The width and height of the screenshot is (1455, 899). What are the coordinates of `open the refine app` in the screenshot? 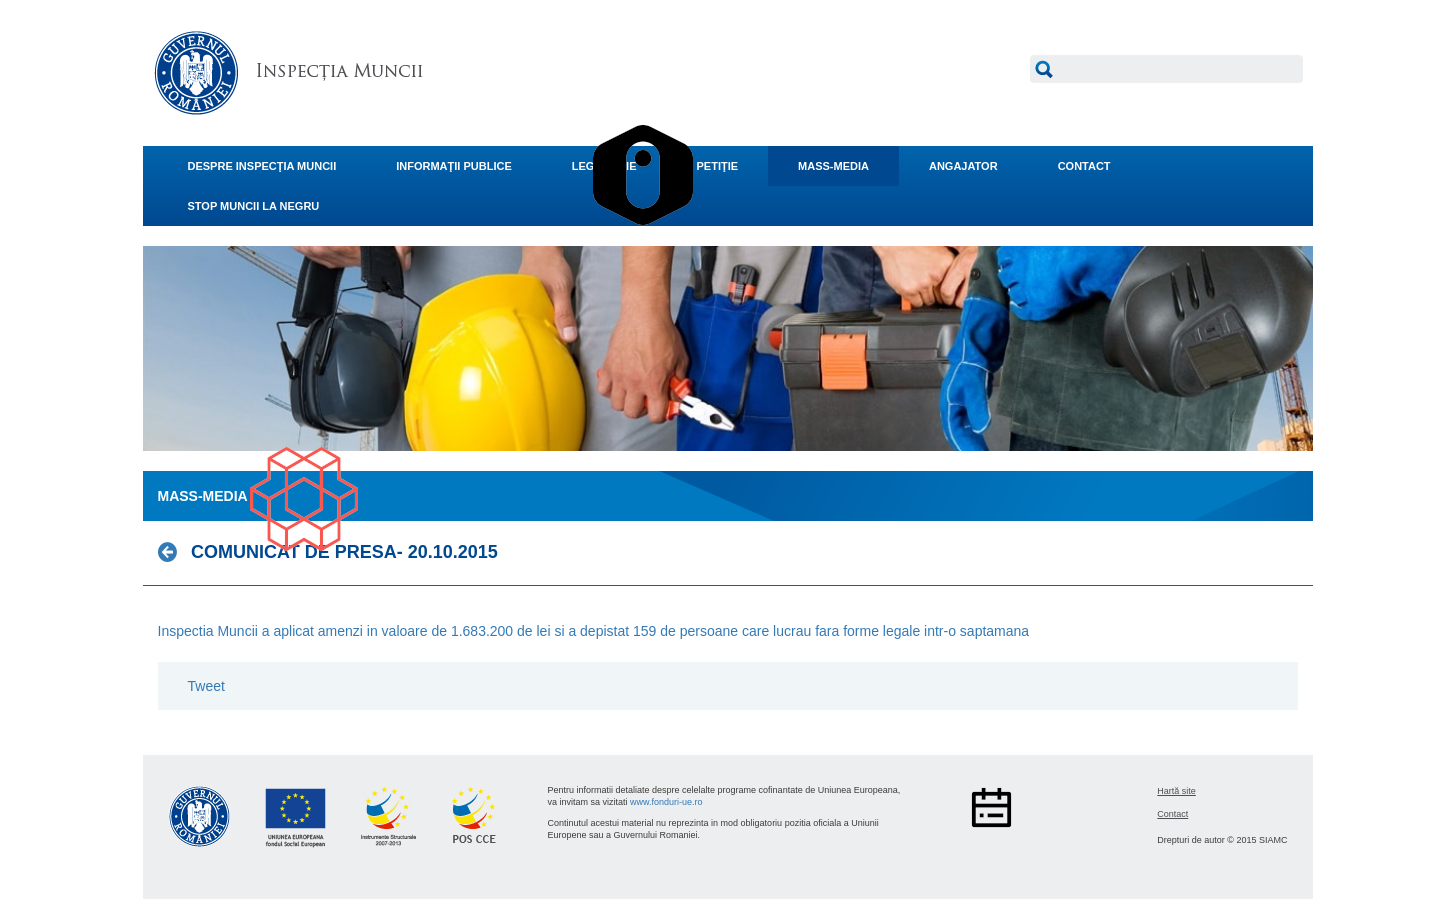 It's located at (643, 175).